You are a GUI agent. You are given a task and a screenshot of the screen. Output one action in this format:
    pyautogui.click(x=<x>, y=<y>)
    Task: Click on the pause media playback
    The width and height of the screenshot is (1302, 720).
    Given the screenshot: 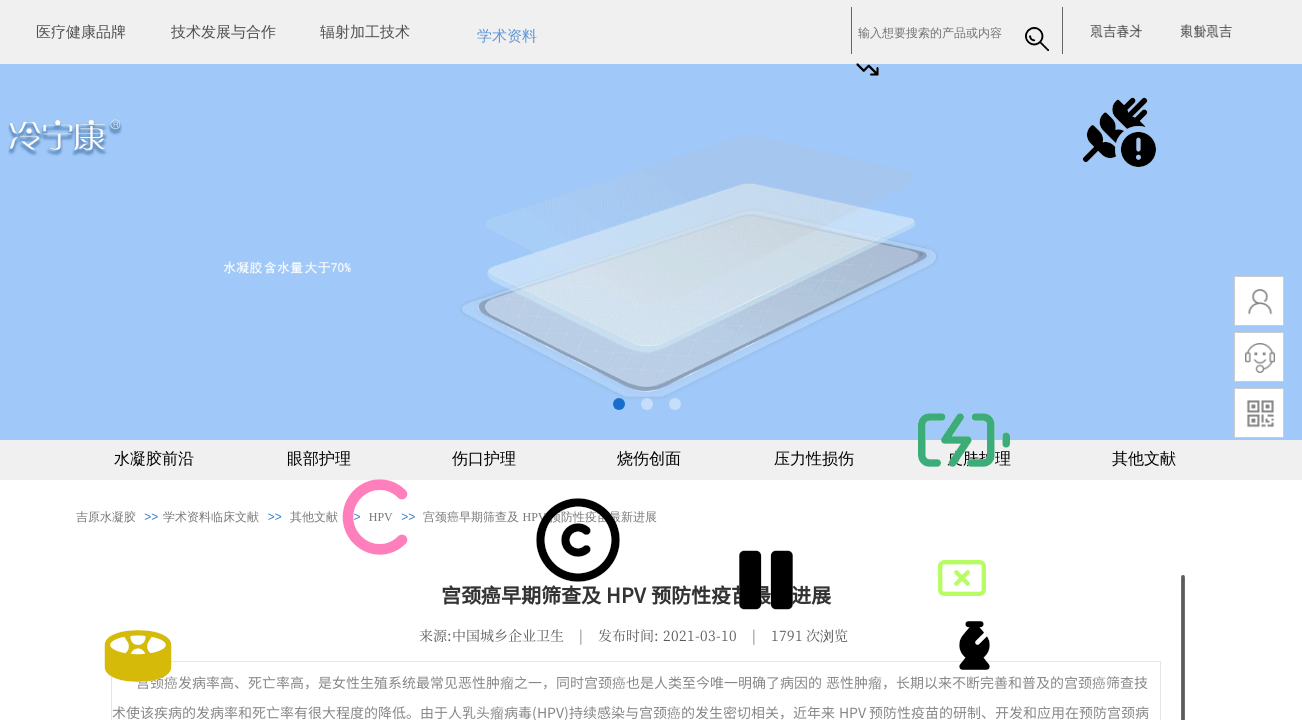 What is the action you would take?
    pyautogui.click(x=766, y=580)
    